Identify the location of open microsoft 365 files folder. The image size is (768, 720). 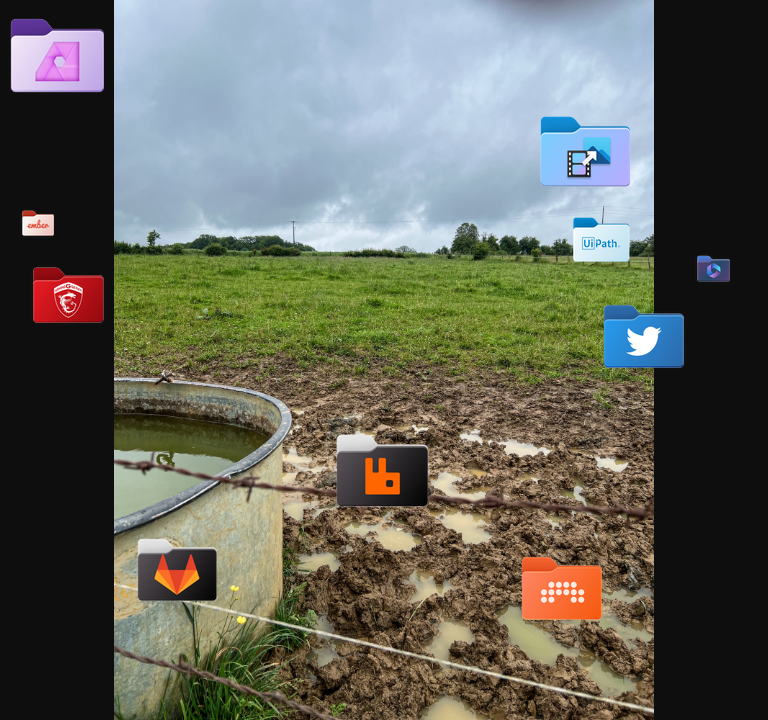
(713, 269).